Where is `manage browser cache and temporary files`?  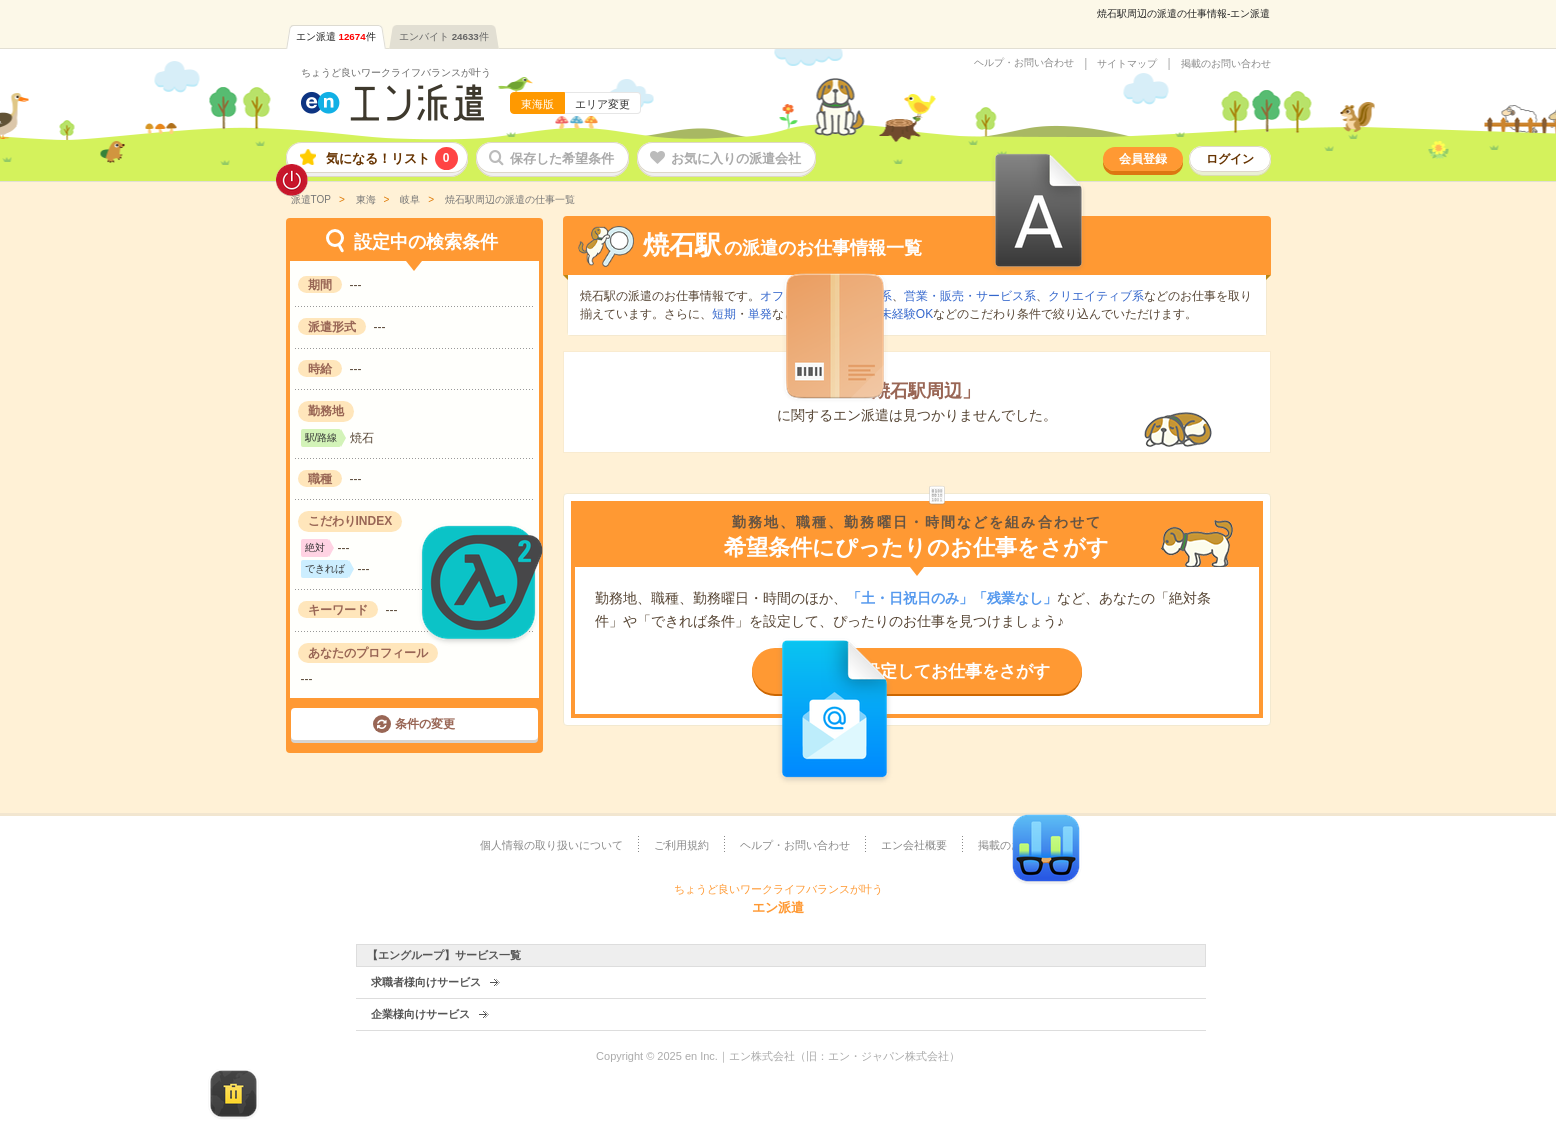
manage browser cache and temporary files is located at coordinates (233, 1094).